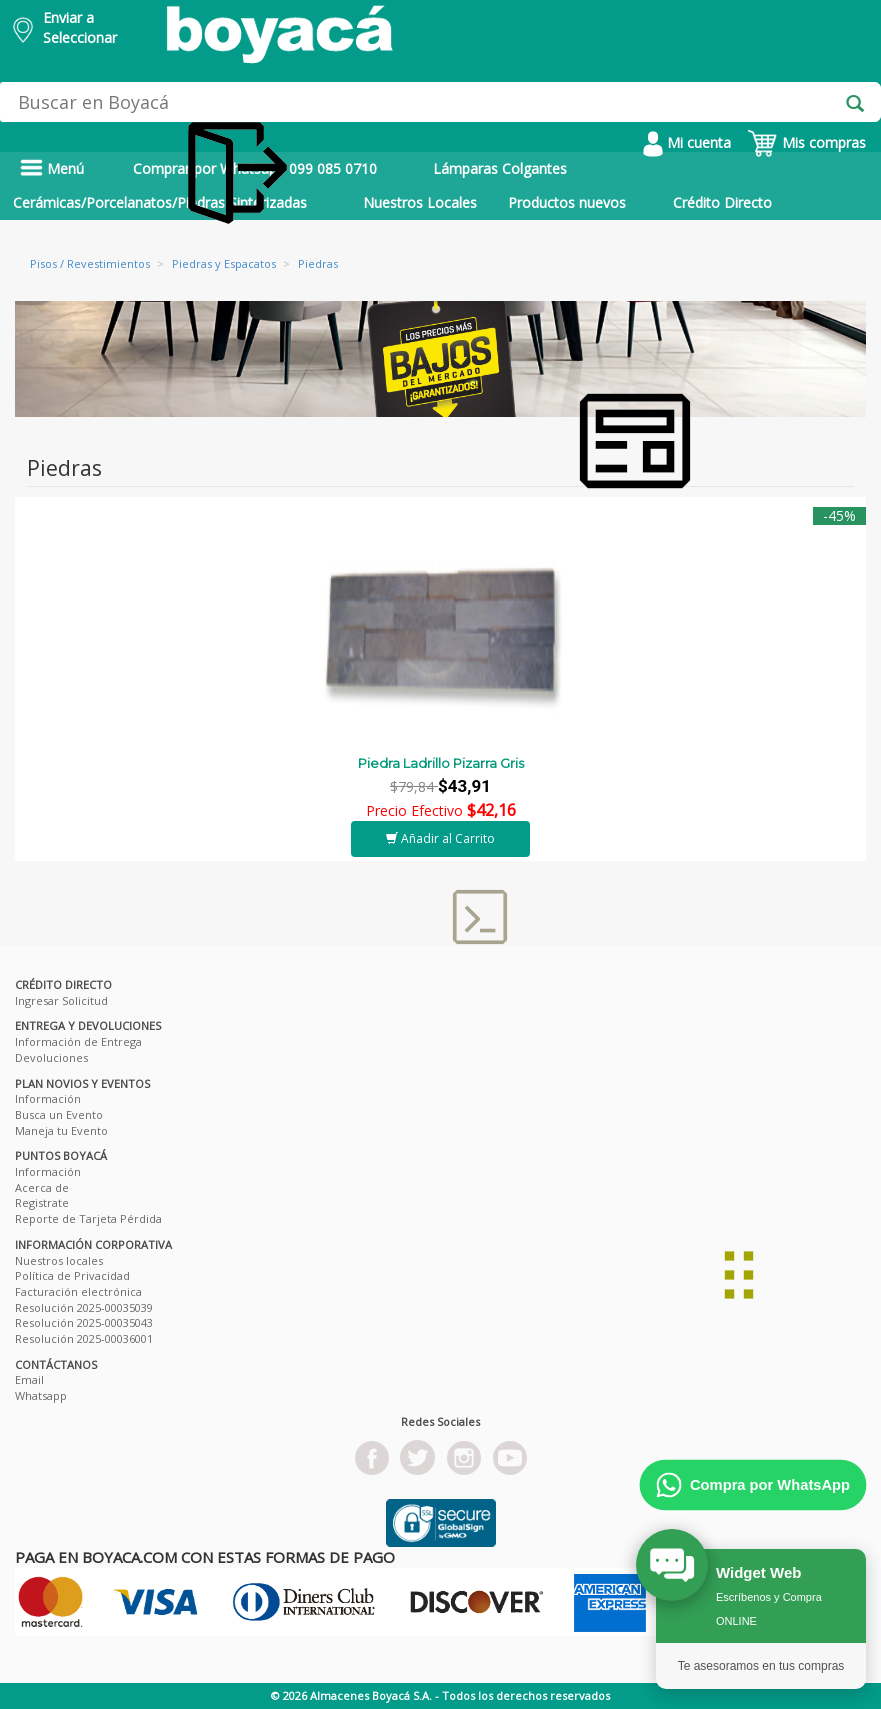 This screenshot has height=1709, width=881. What do you see at coordinates (480, 917) in the screenshot?
I see `open the integrated terminal` at bounding box center [480, 917].